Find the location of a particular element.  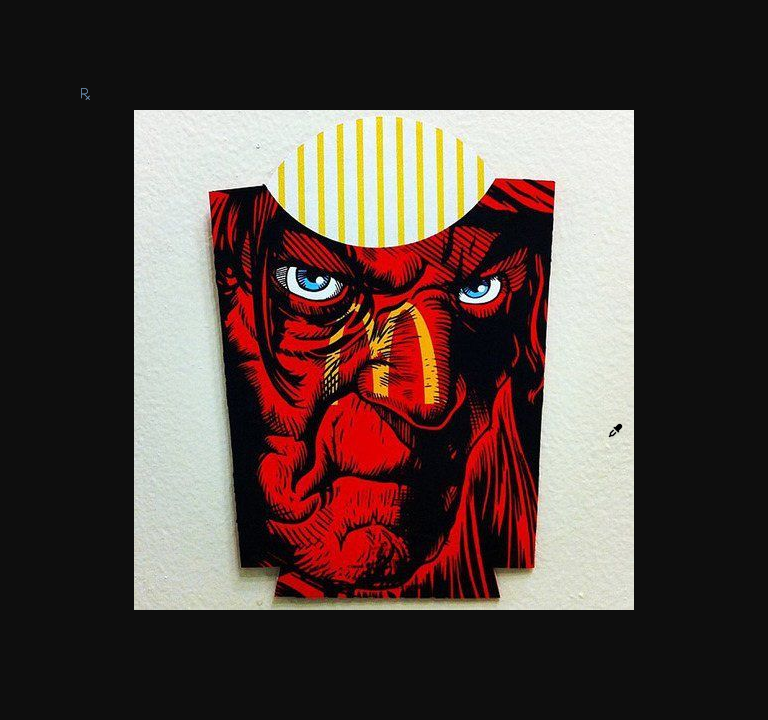

pick a color from the canvas is located at coordinates (615, 430).